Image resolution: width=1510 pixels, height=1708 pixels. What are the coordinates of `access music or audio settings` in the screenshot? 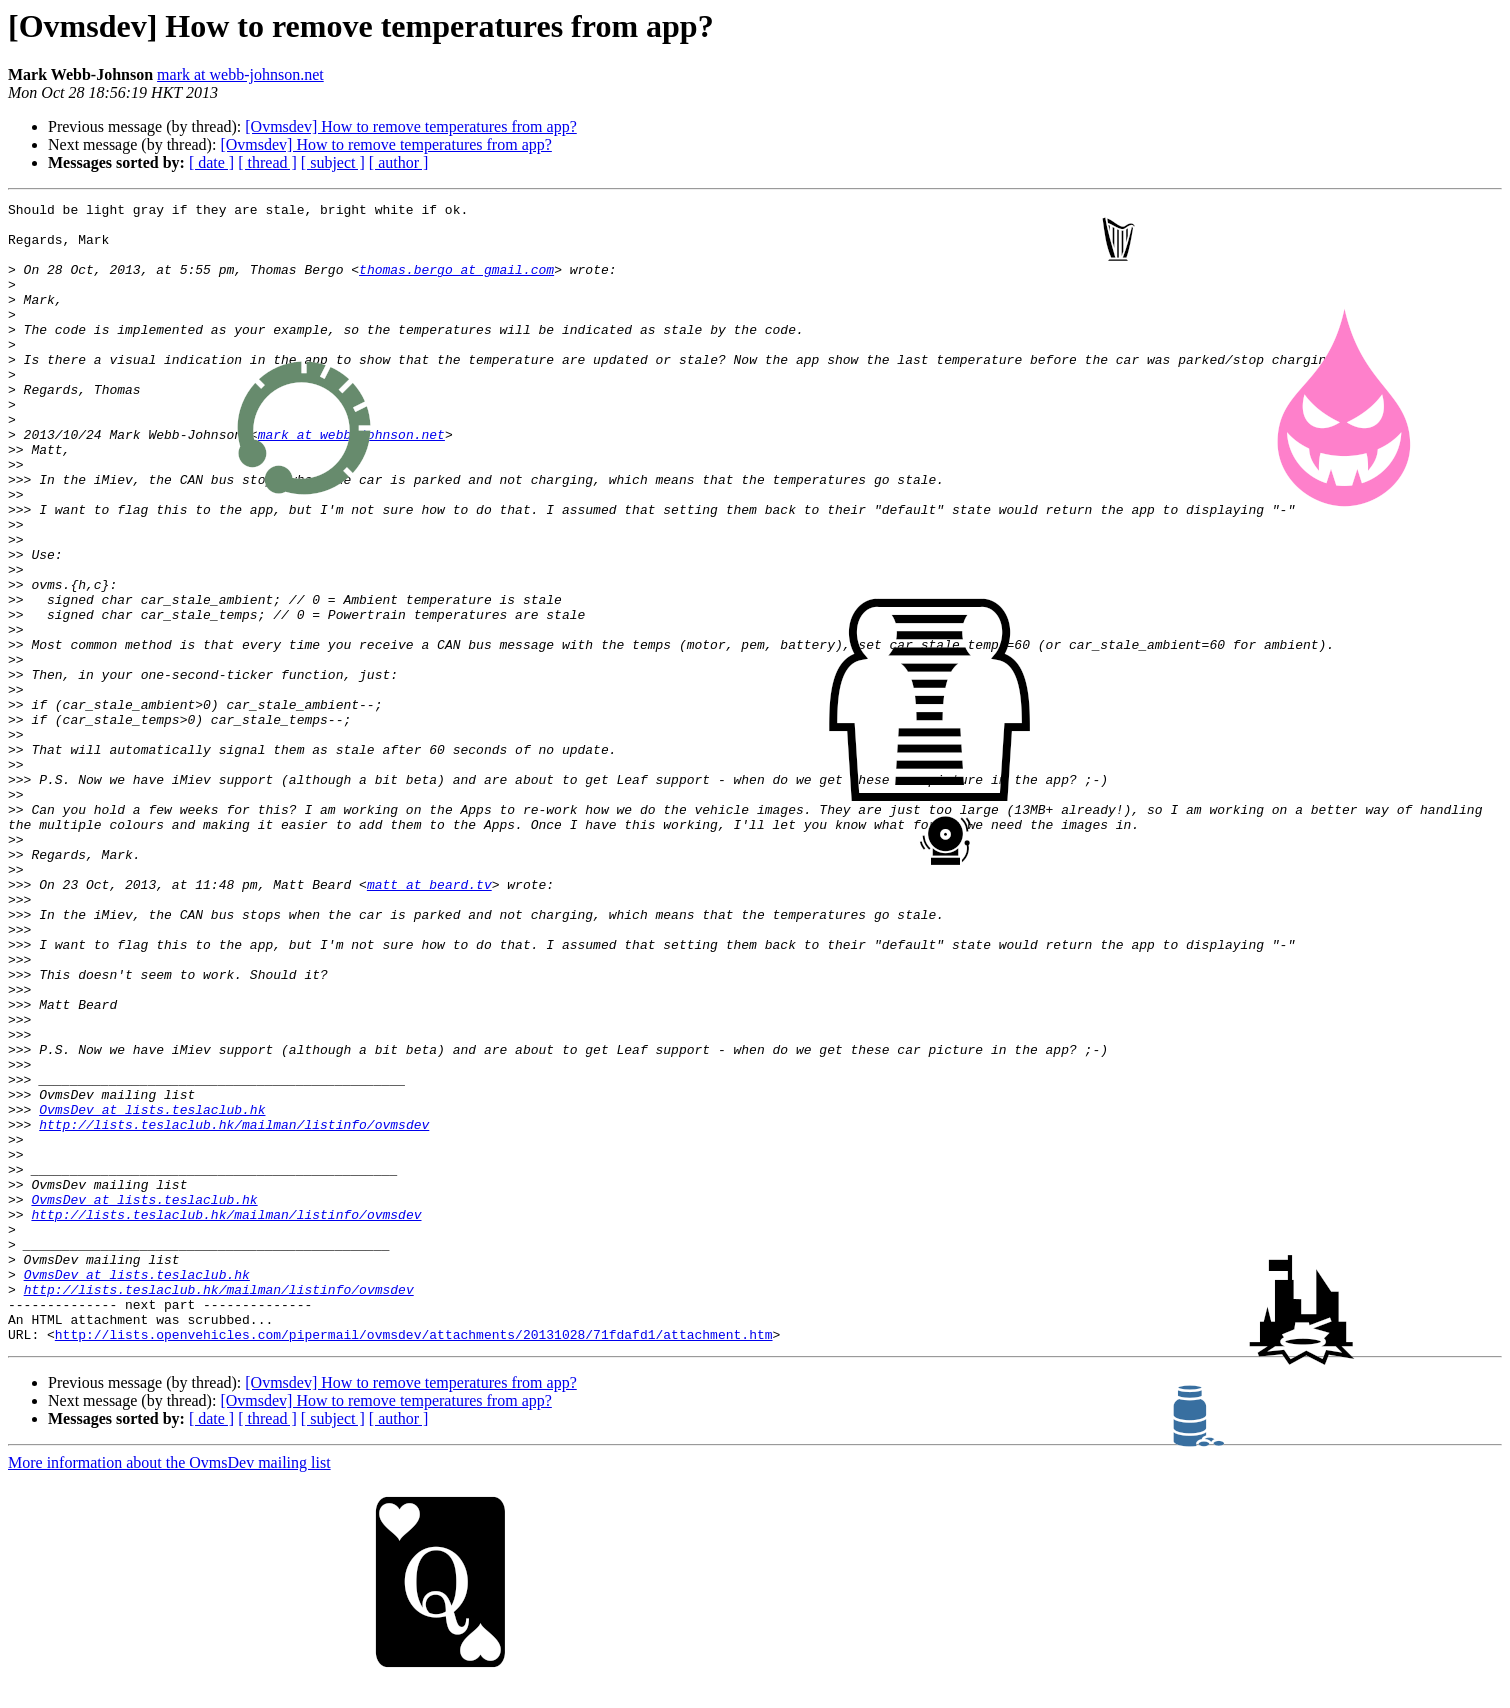 It's located at (1118, 239).